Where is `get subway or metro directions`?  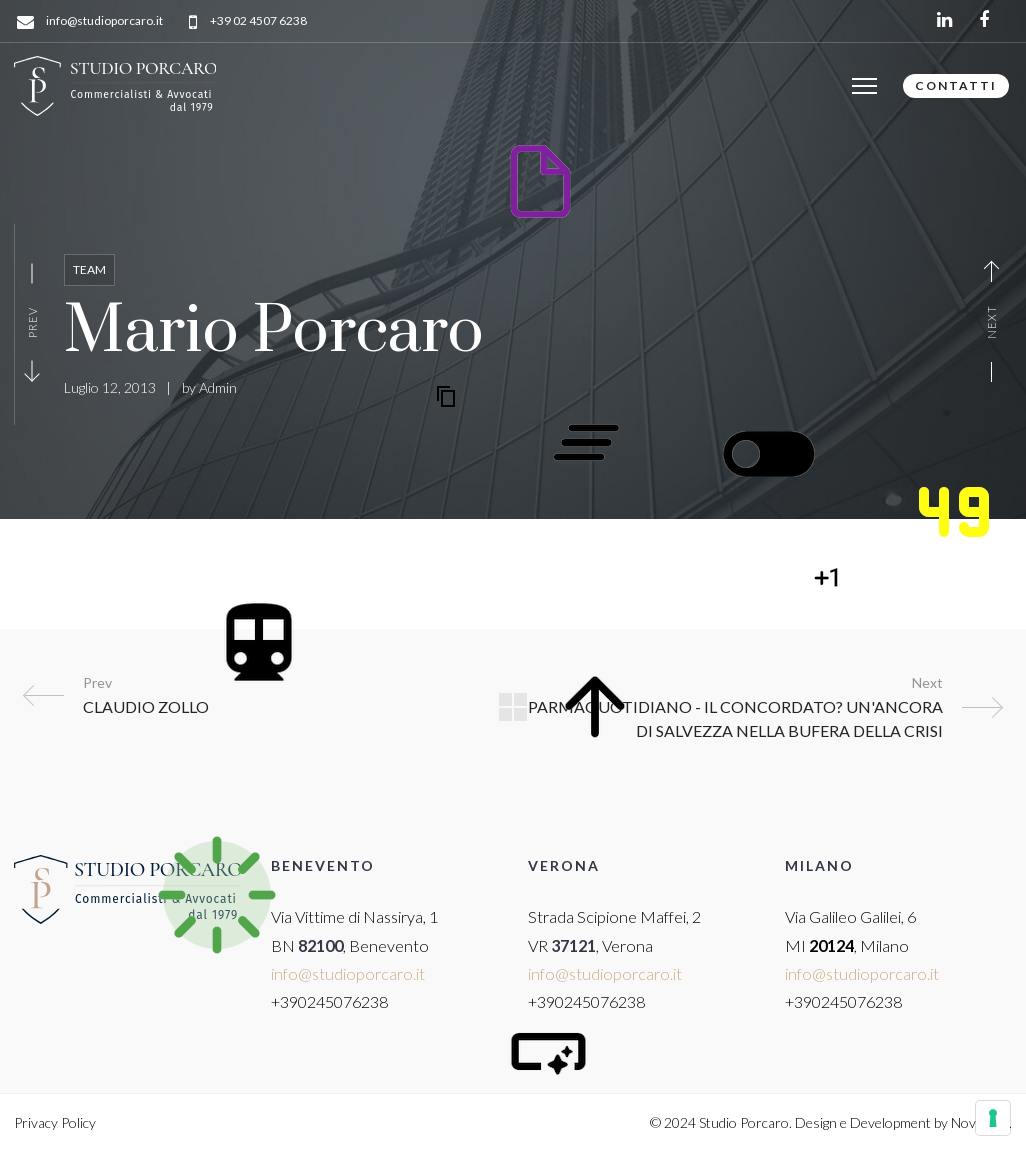
get subway or metro directions is located at coordinates (259, 644).